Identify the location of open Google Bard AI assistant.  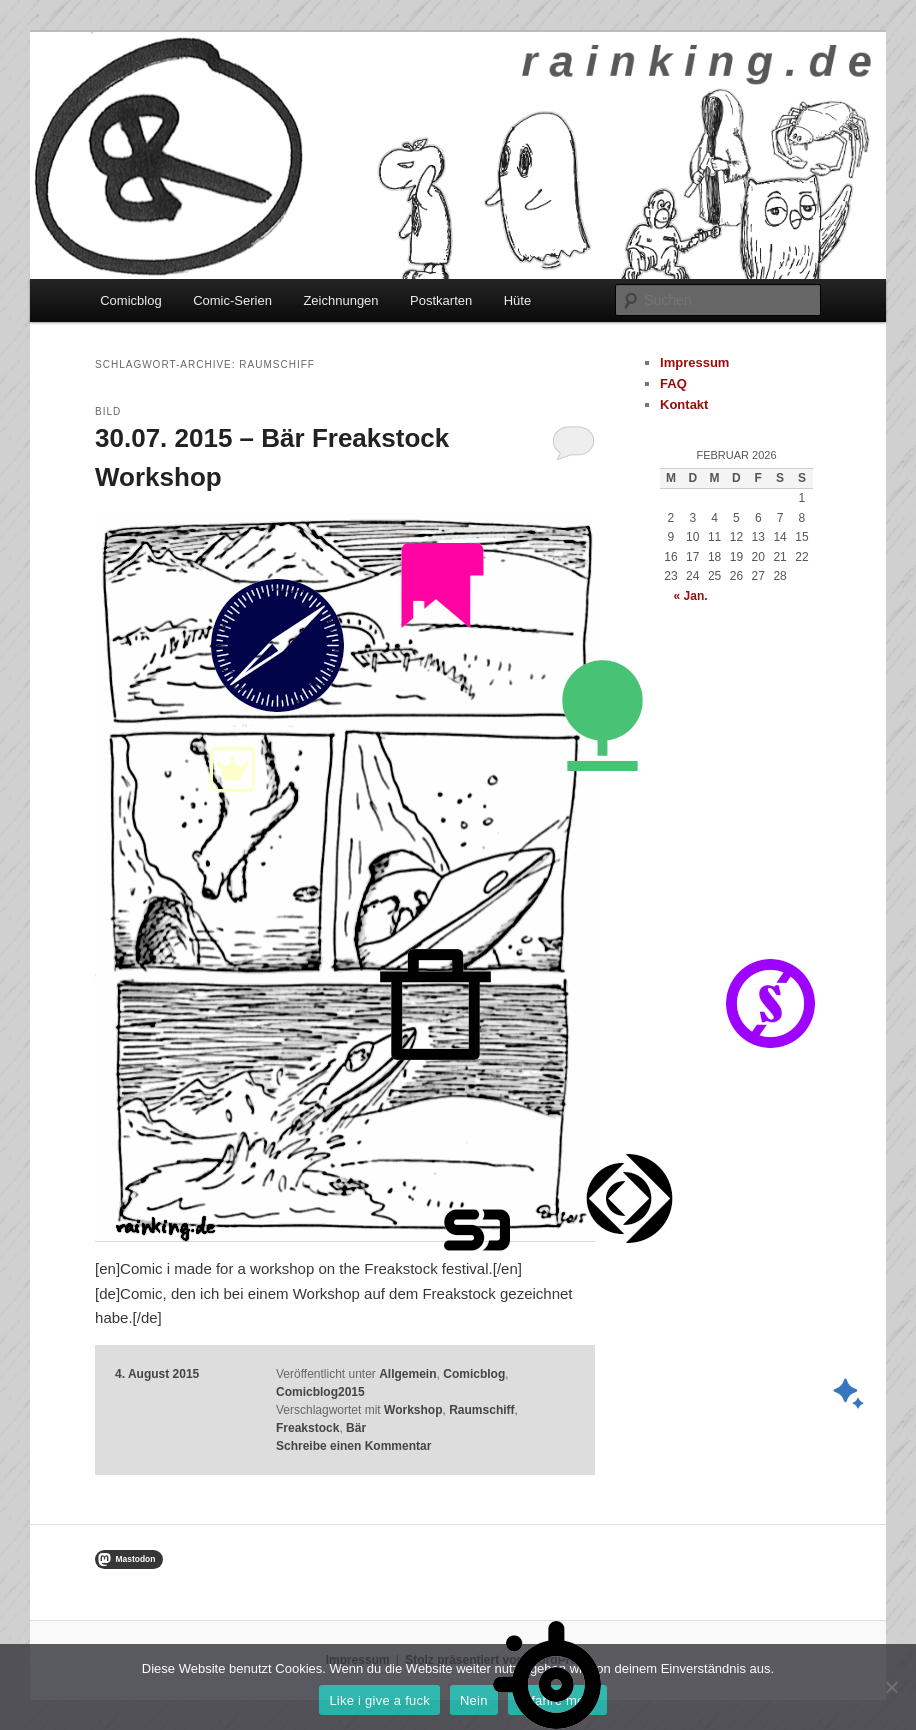
(848, 1393).